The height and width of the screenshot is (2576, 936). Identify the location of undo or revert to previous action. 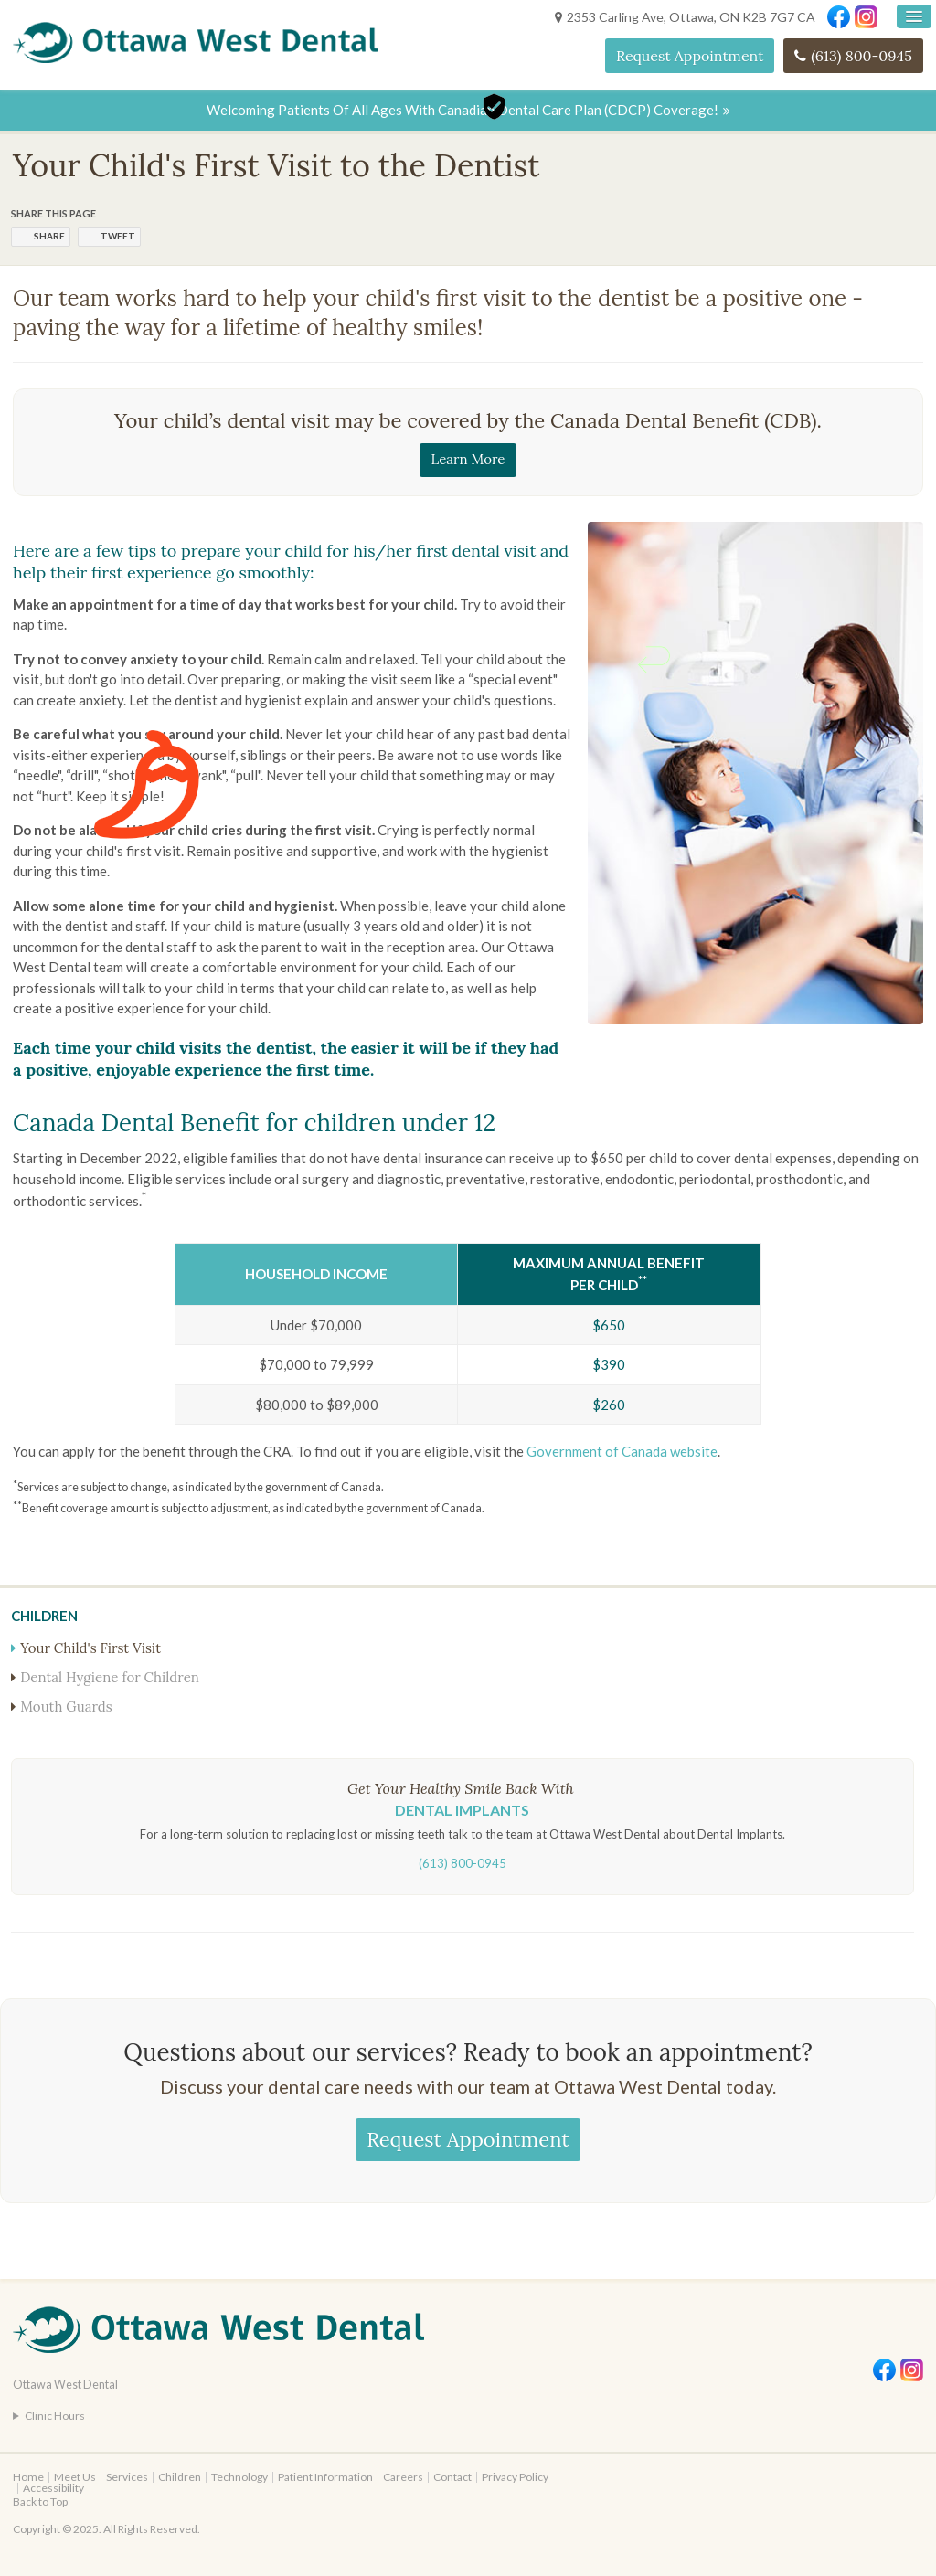
(654, 658).